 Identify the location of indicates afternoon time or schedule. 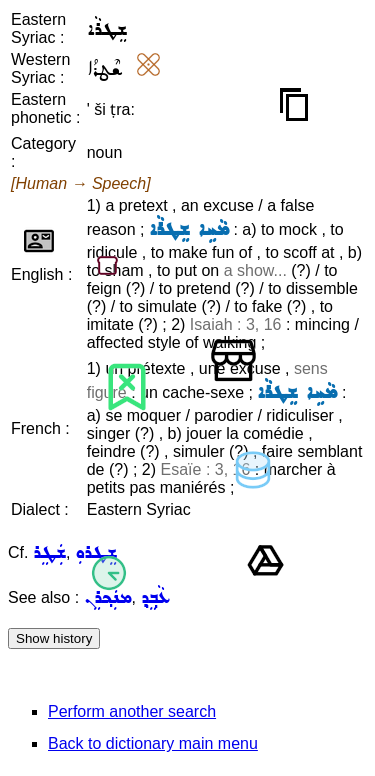
(109, 573).